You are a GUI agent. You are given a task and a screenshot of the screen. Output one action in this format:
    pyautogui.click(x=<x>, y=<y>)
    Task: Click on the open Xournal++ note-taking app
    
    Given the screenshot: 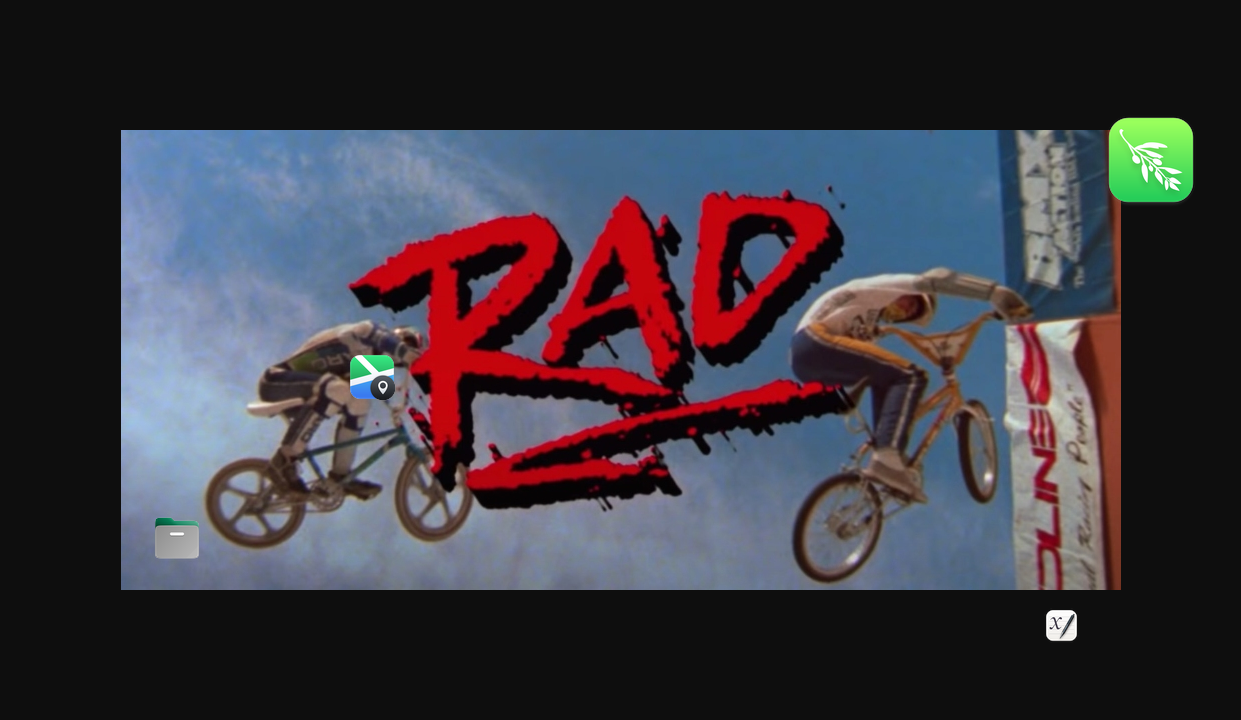 What is the action you would take?
    pyautogui.click(x=1061, y=625)
    